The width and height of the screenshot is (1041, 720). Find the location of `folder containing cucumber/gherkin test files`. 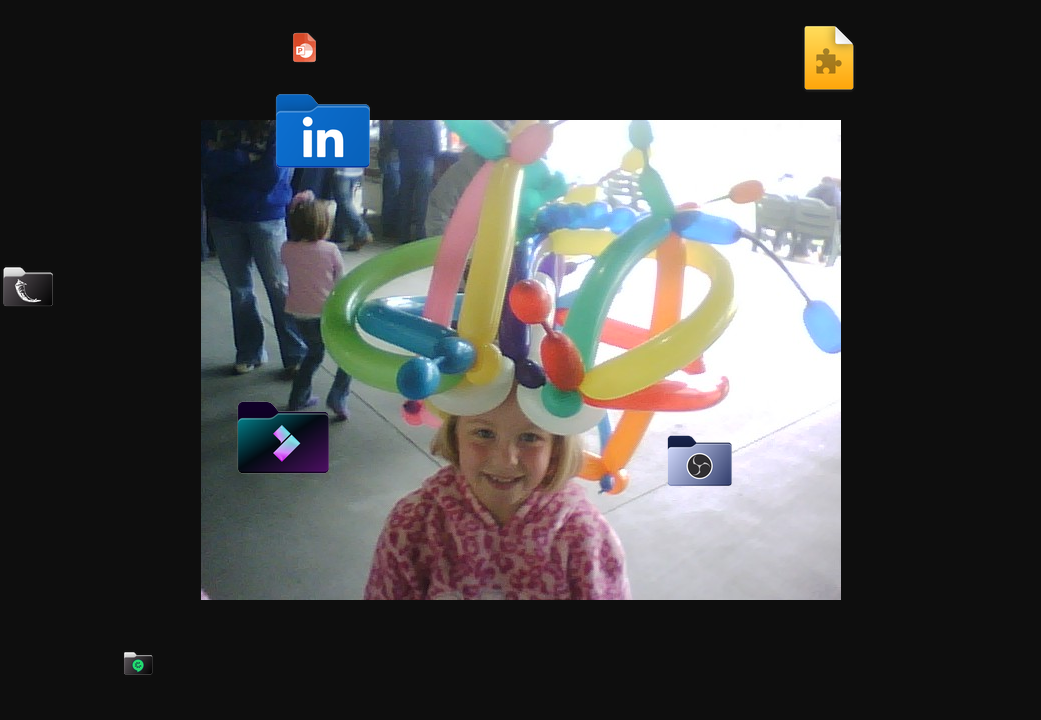

folder containing cucumber/gherkin test files is located at coordinates (138, 664).